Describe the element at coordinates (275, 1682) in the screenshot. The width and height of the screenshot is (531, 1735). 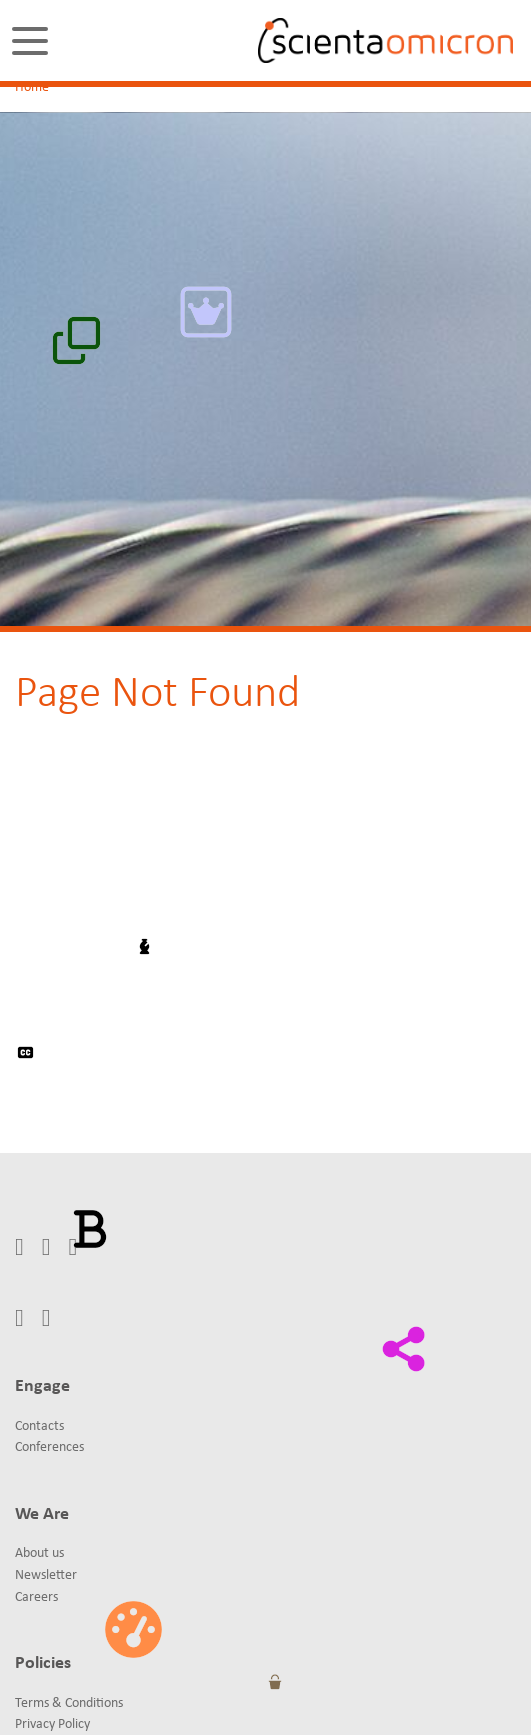
I see `access storage or container tools` at that location.